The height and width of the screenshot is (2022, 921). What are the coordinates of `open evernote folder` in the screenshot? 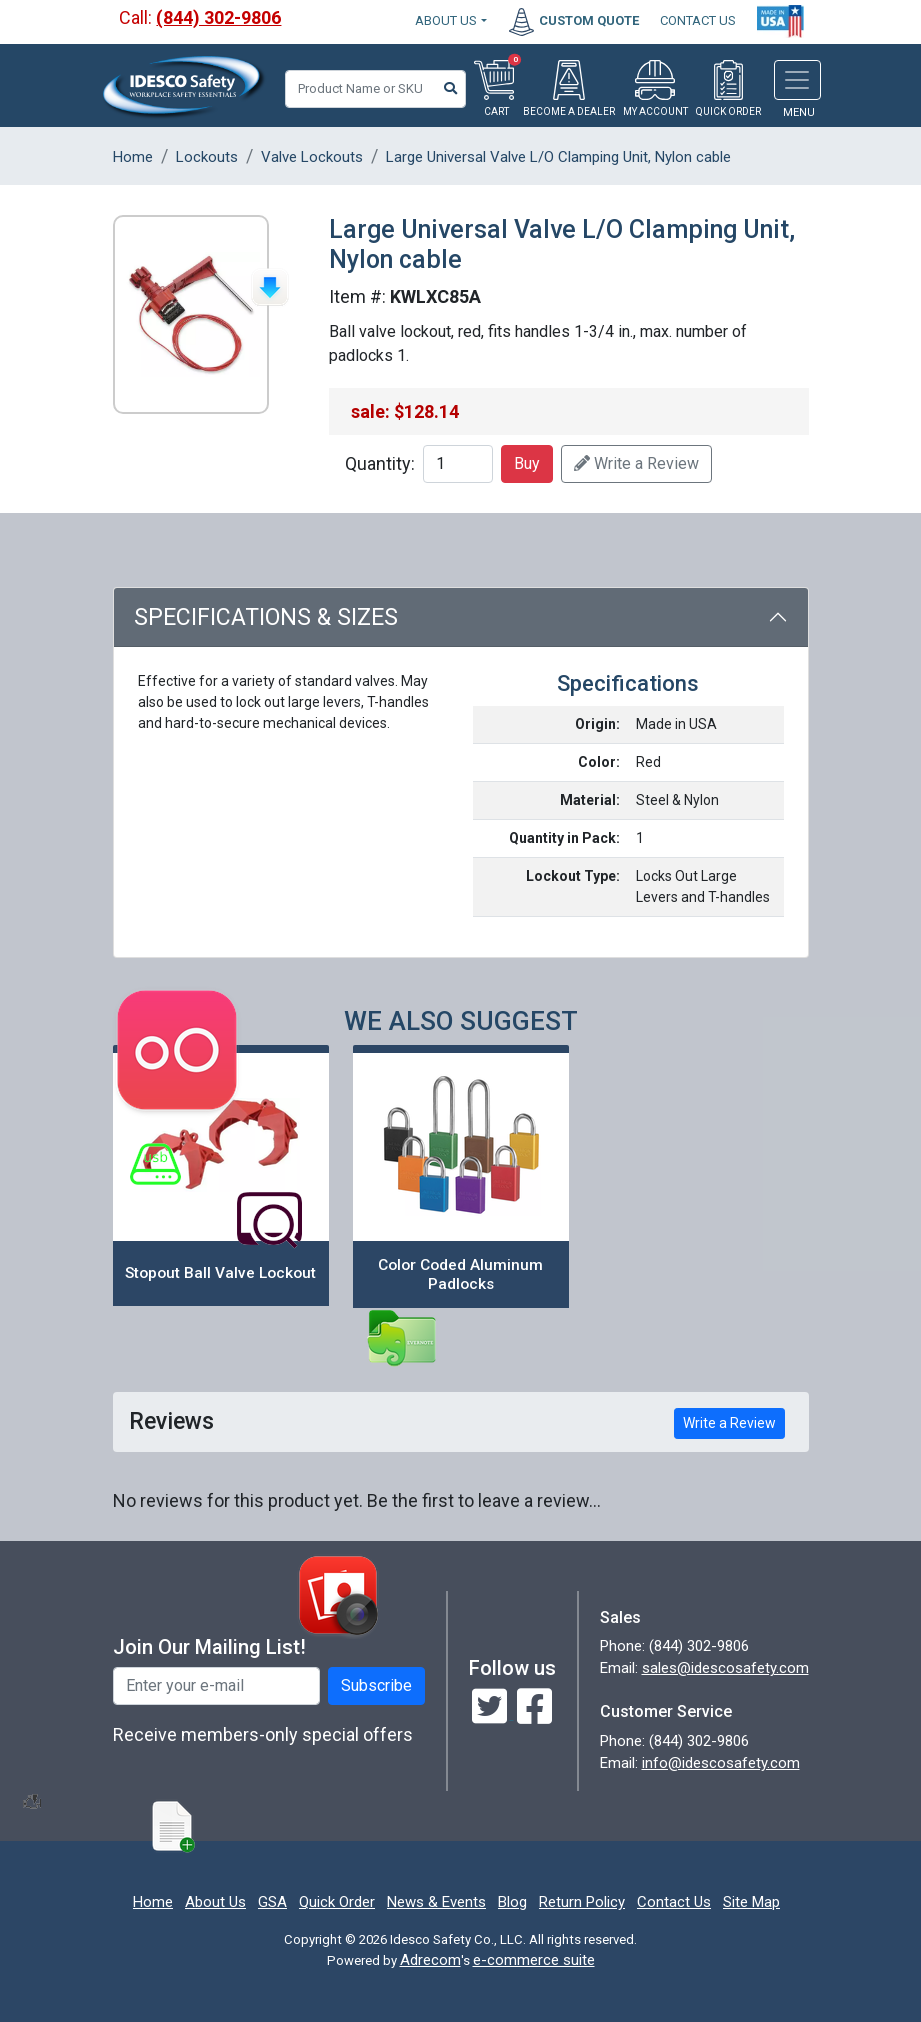 It's located at (402, 1338).